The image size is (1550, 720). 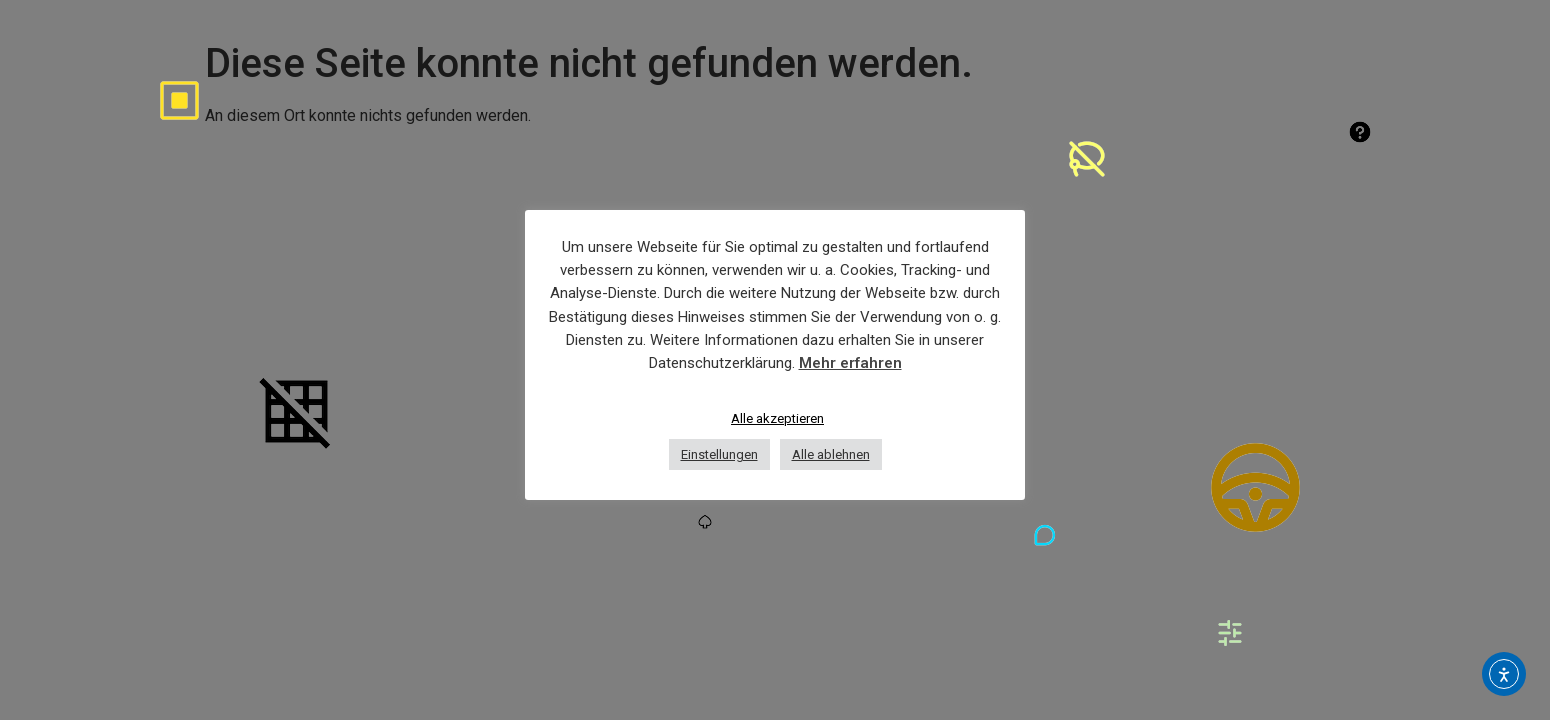 What do you see at coordinates (1044, 535) in the screenshot?
I see `open chat or messaging` at bounding box center [1044, 535].